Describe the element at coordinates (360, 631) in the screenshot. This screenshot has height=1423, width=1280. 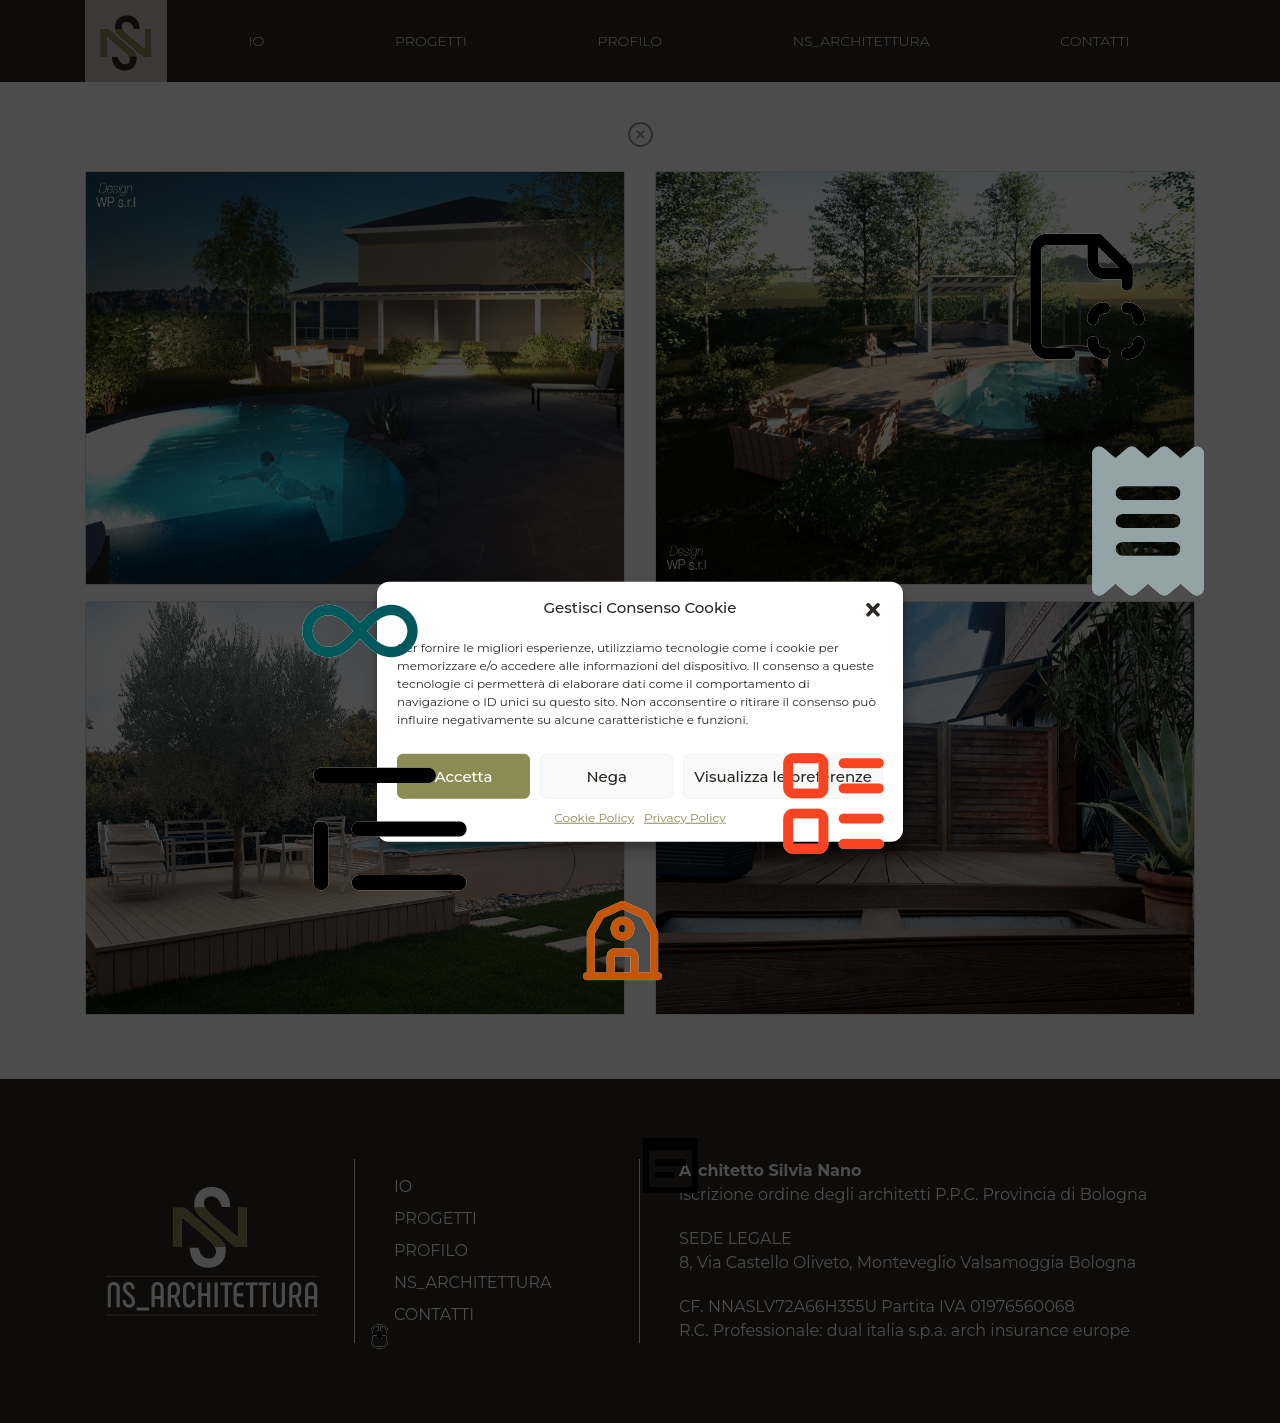
I see `indicates unlimited or infinite content` at that location.